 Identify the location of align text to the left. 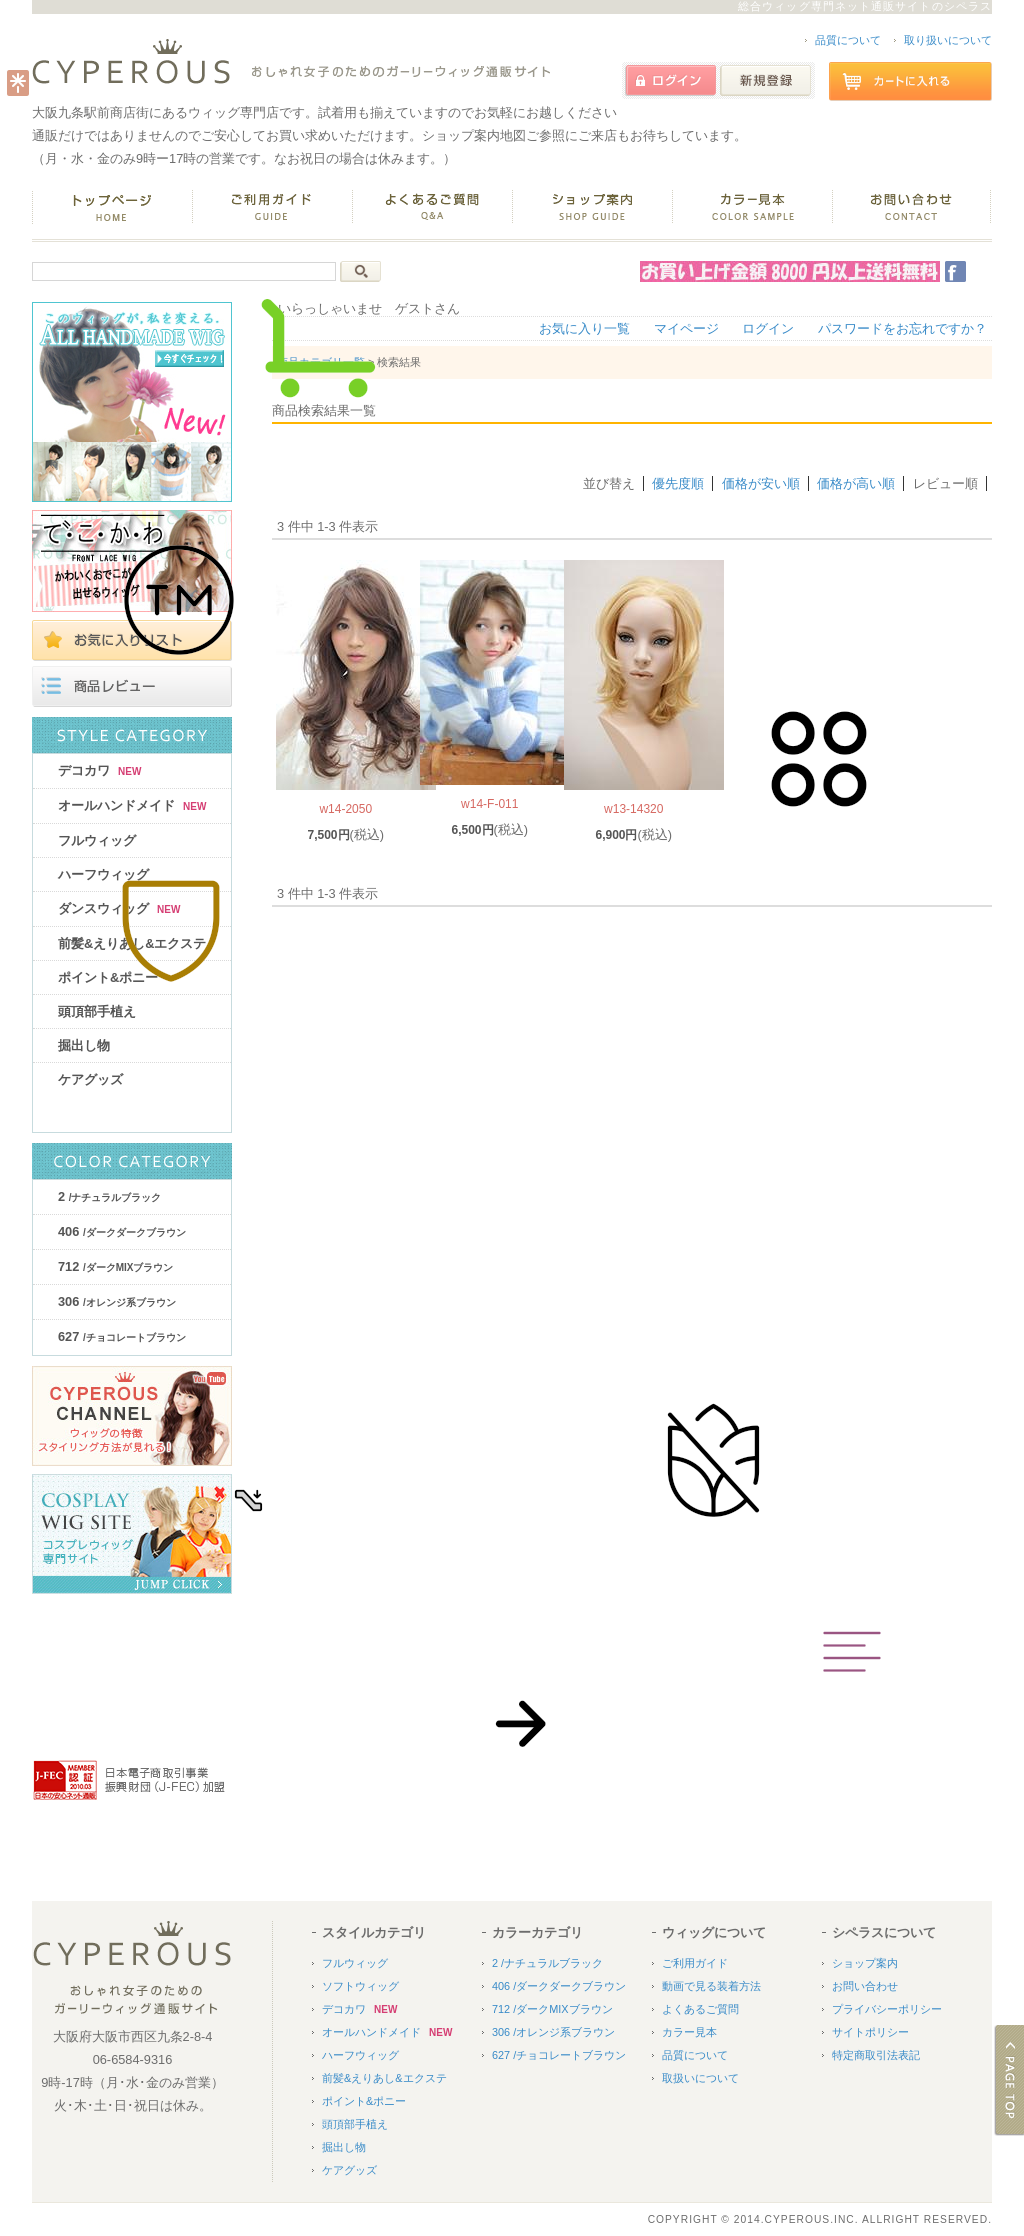
(852, 1653).